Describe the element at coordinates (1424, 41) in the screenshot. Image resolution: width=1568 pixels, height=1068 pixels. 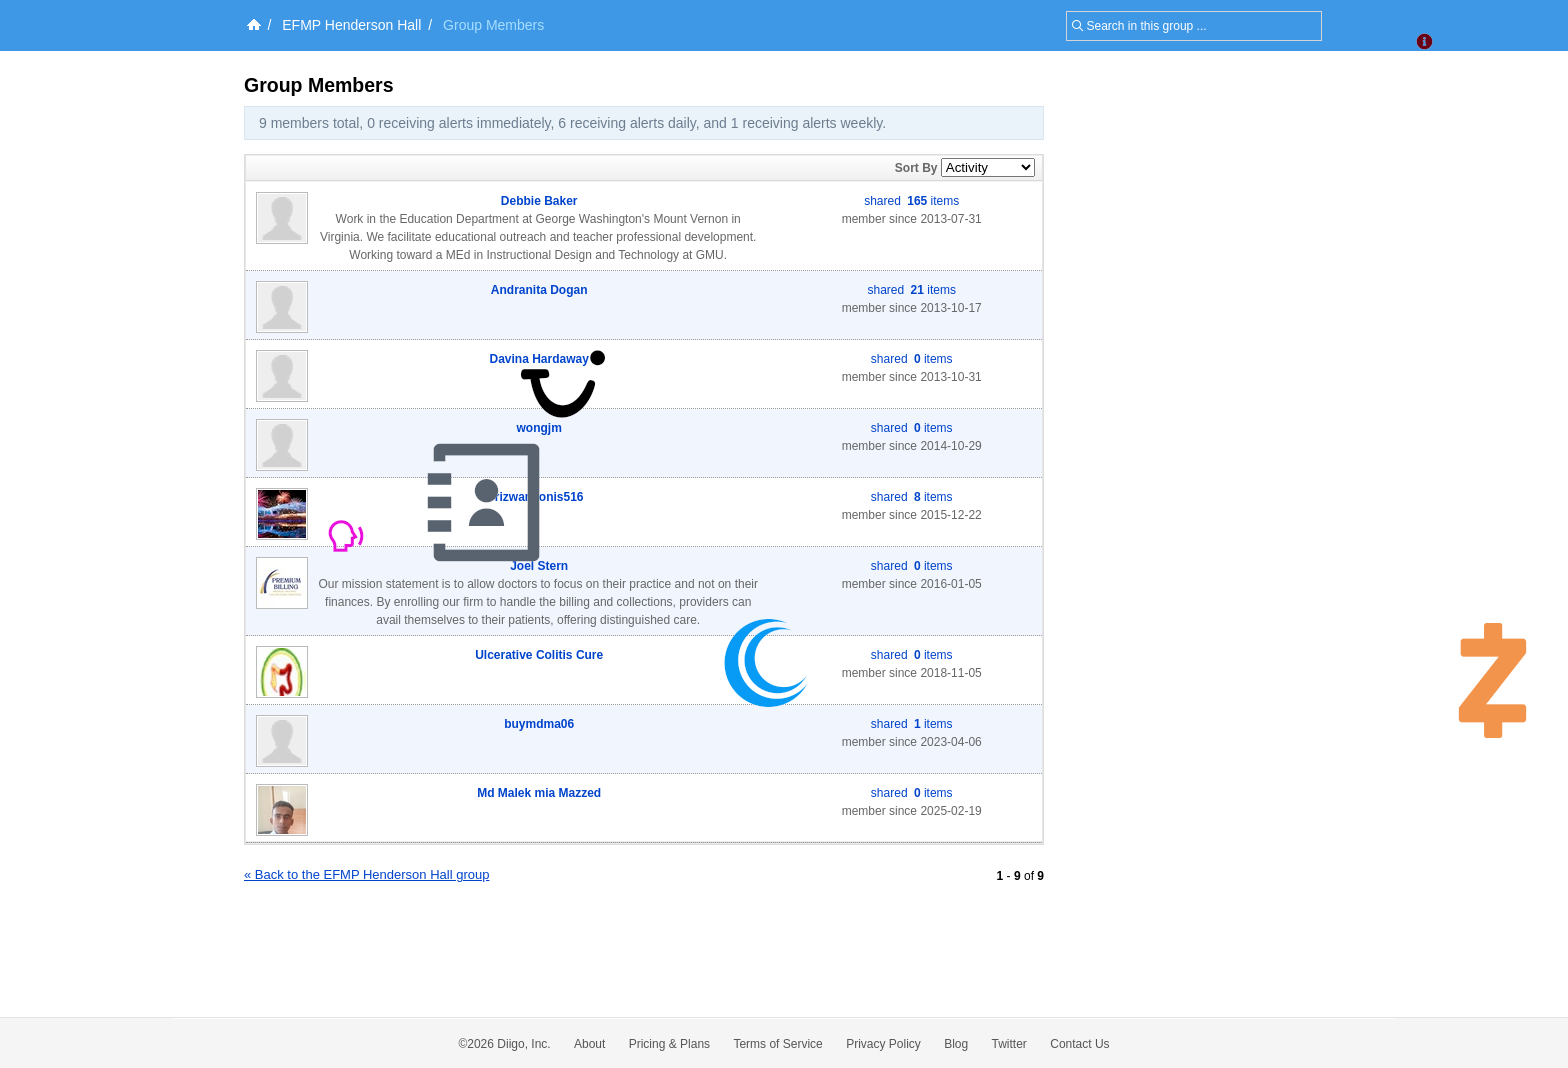
I see `view more information or details` at that location.